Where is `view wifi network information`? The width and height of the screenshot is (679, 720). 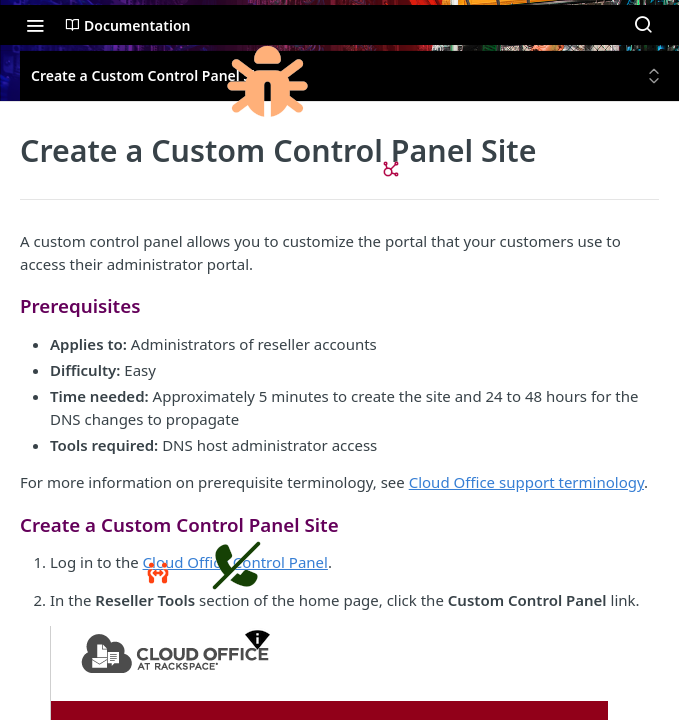 view wifi network information is located at coordinates (257, 639).